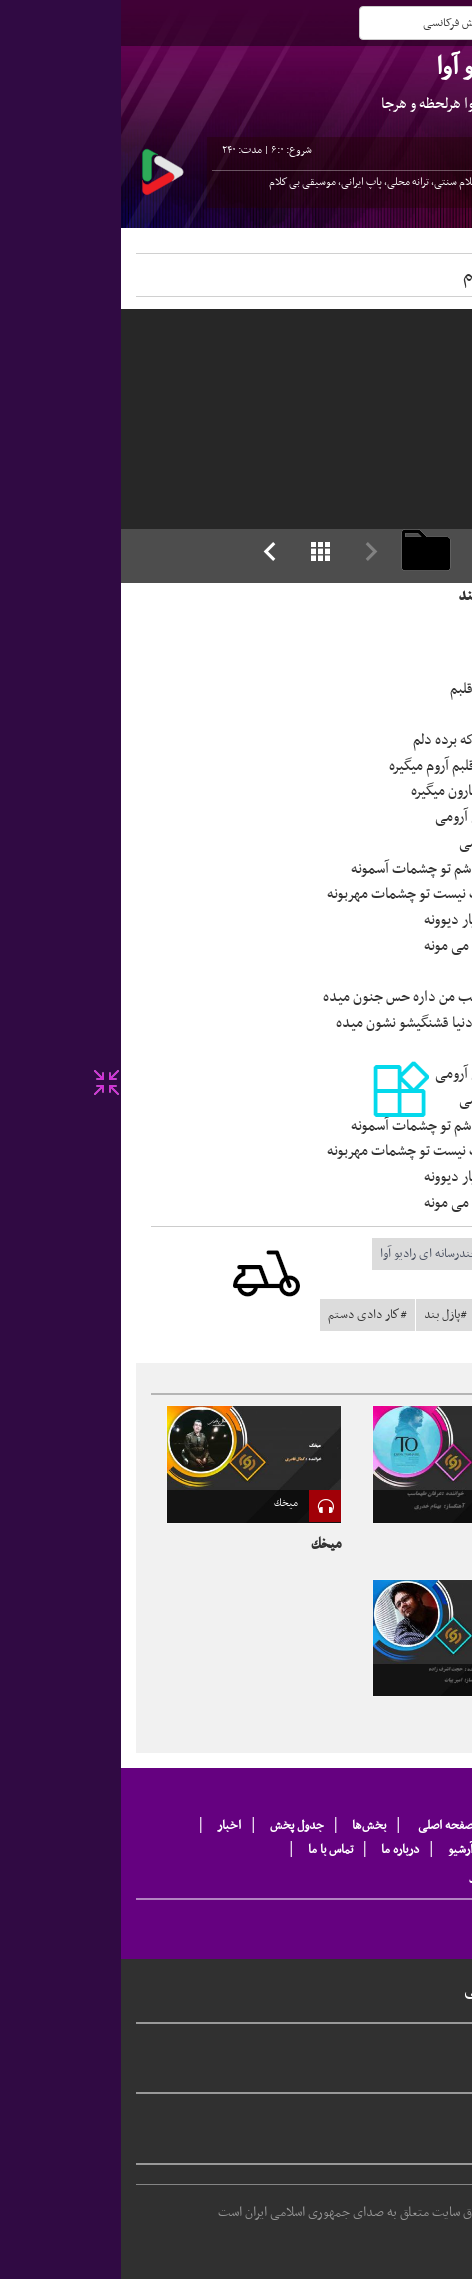 Image resolution: width=472 pixels, height=2279 pixels. I want to click on exit fullscreen mode, so click(106, 1082).